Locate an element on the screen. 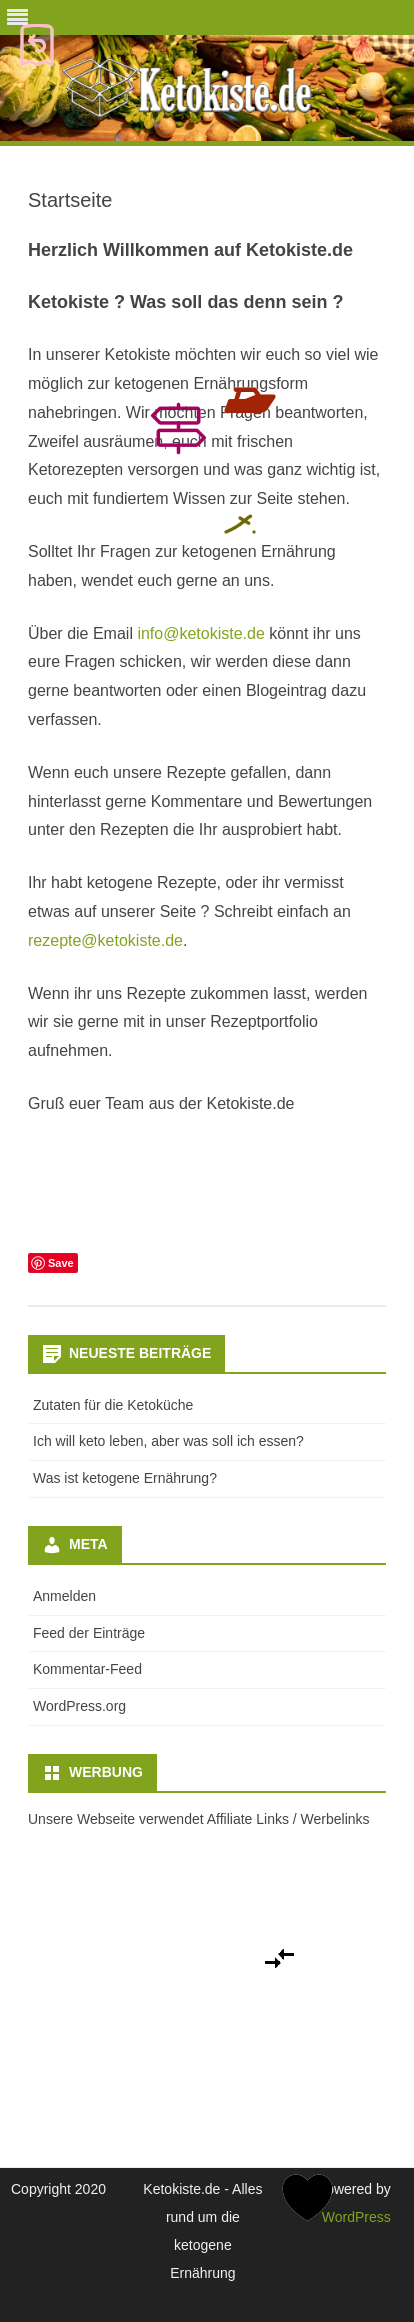 The image size is (414, 2322). request a refund for a purchase is located at coordinates (37, 45).